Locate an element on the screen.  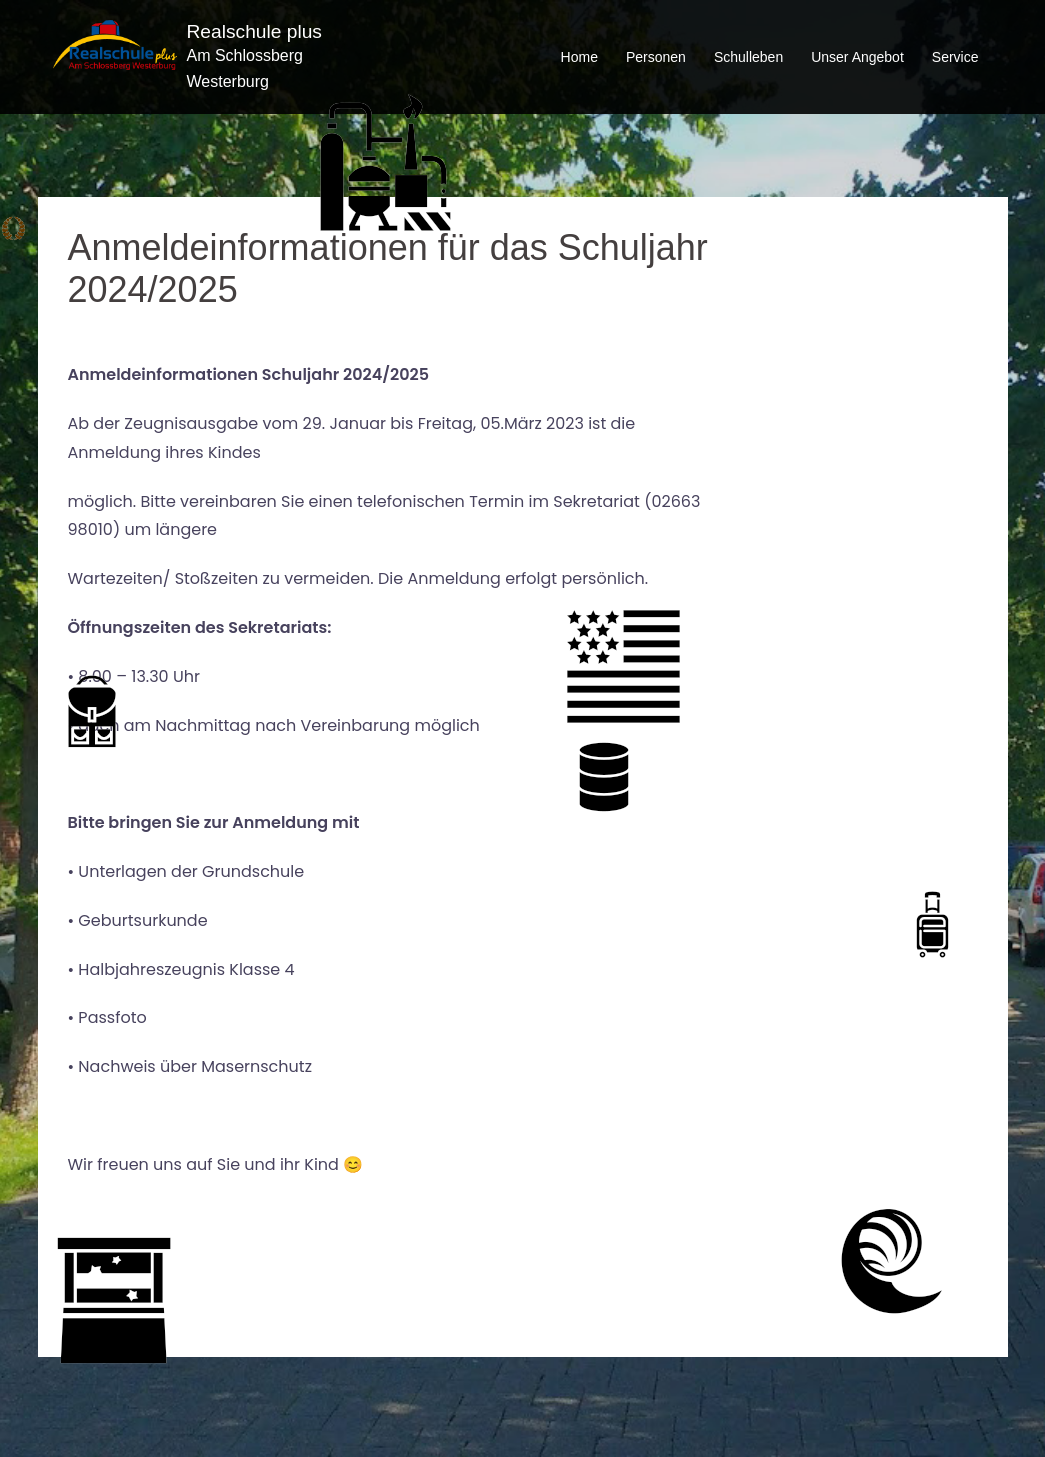
access bunker or shelter location is located at coordinates (113, 1300).